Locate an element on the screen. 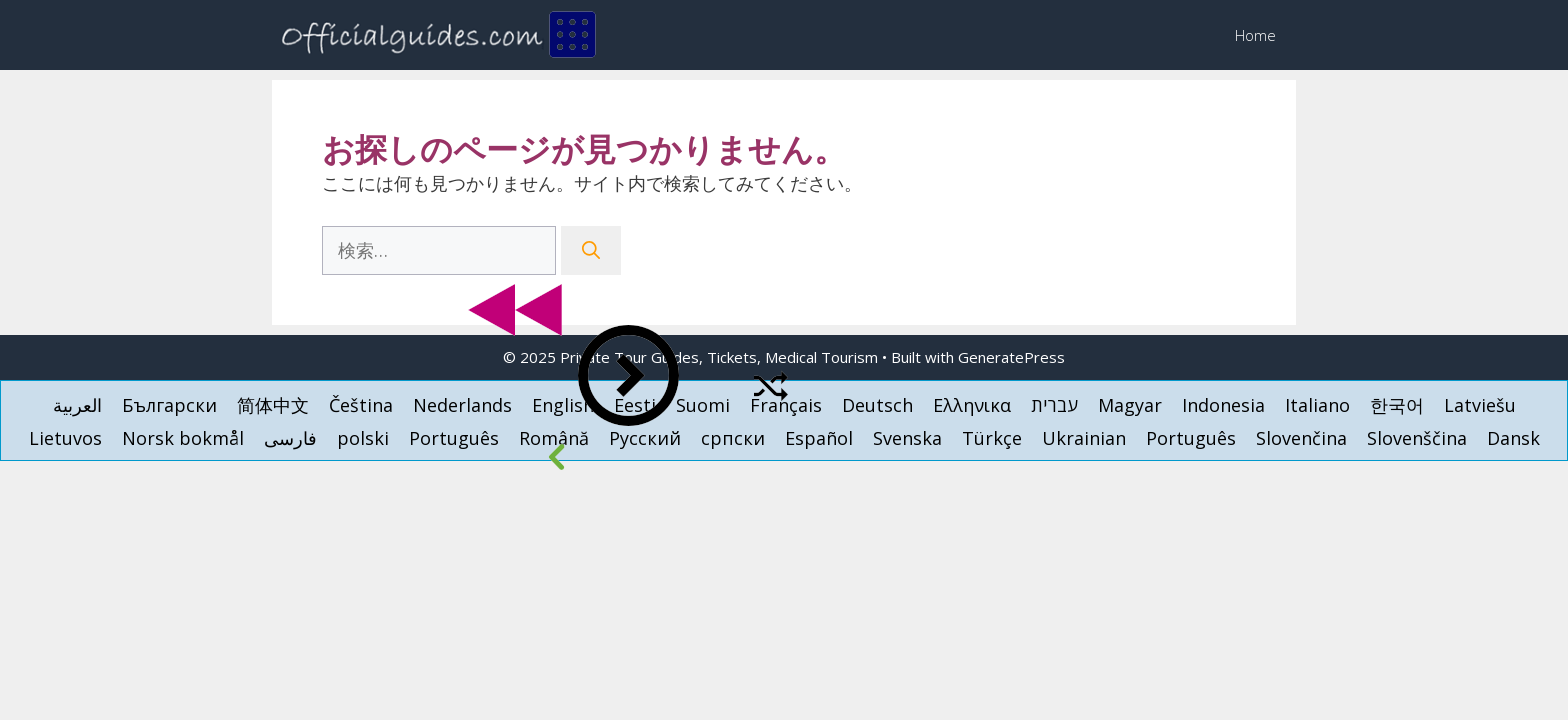 This screenshot has height=720, width=1568. open app drawer or launcher is located at coordinates (572, 34).